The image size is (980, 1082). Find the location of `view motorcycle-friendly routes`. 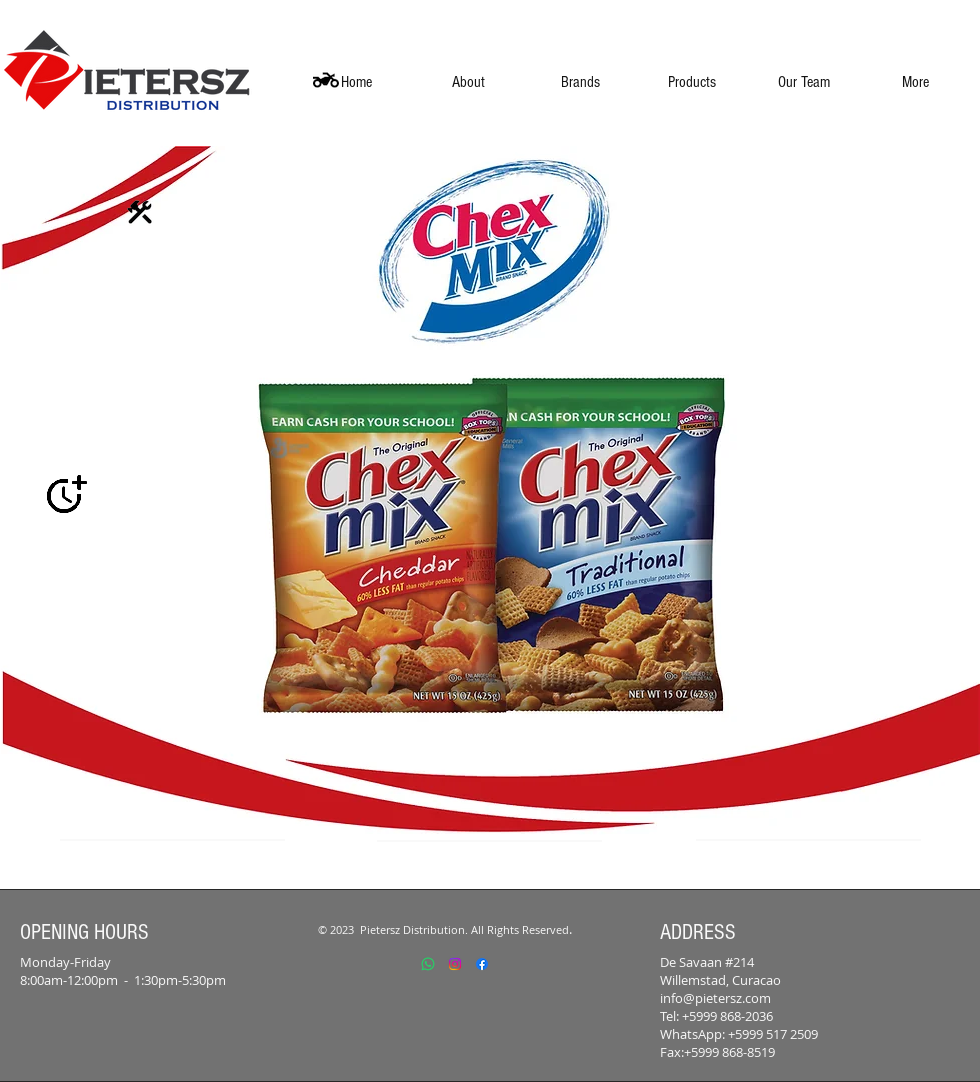

view motorcycle-friendly routes is located at coordinates (326, 80).